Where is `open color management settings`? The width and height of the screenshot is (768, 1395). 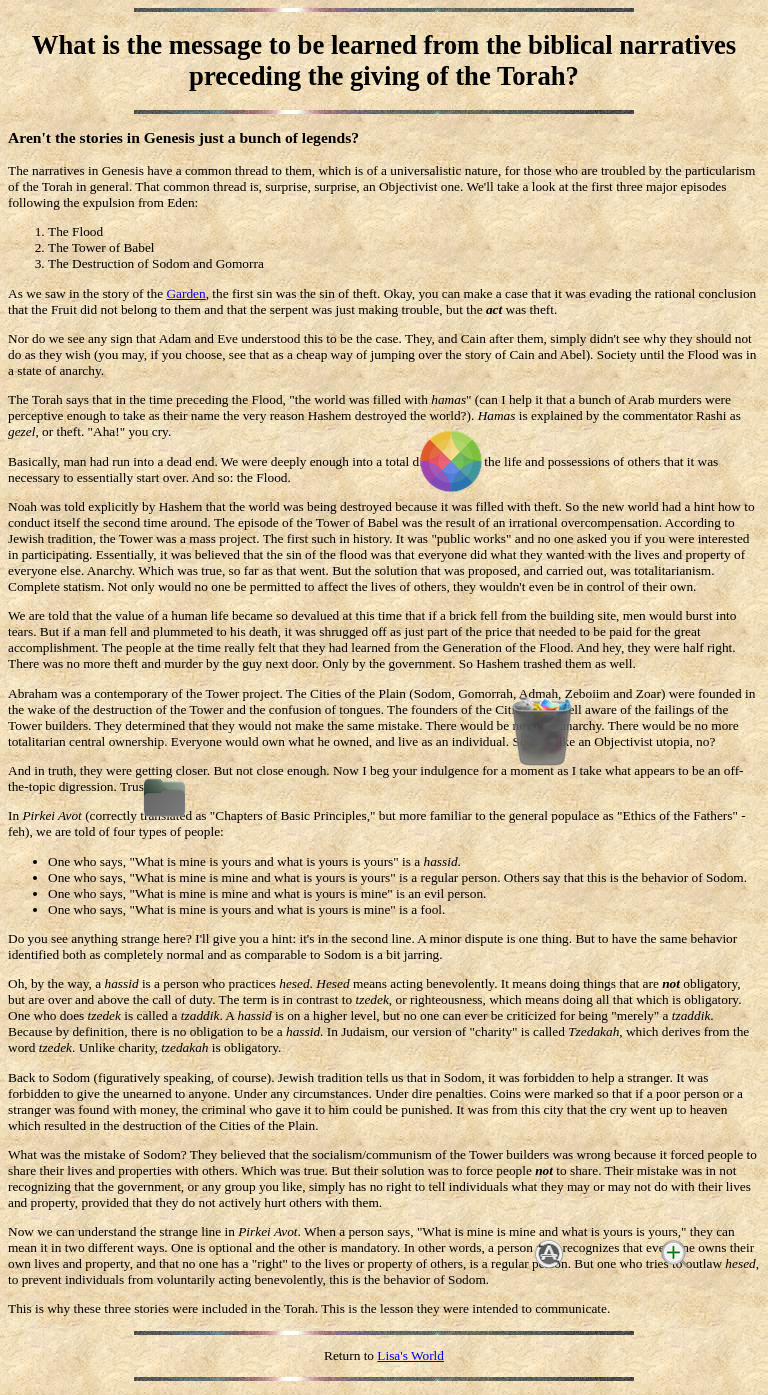 open color management settings is located at coordinates (451, 461).